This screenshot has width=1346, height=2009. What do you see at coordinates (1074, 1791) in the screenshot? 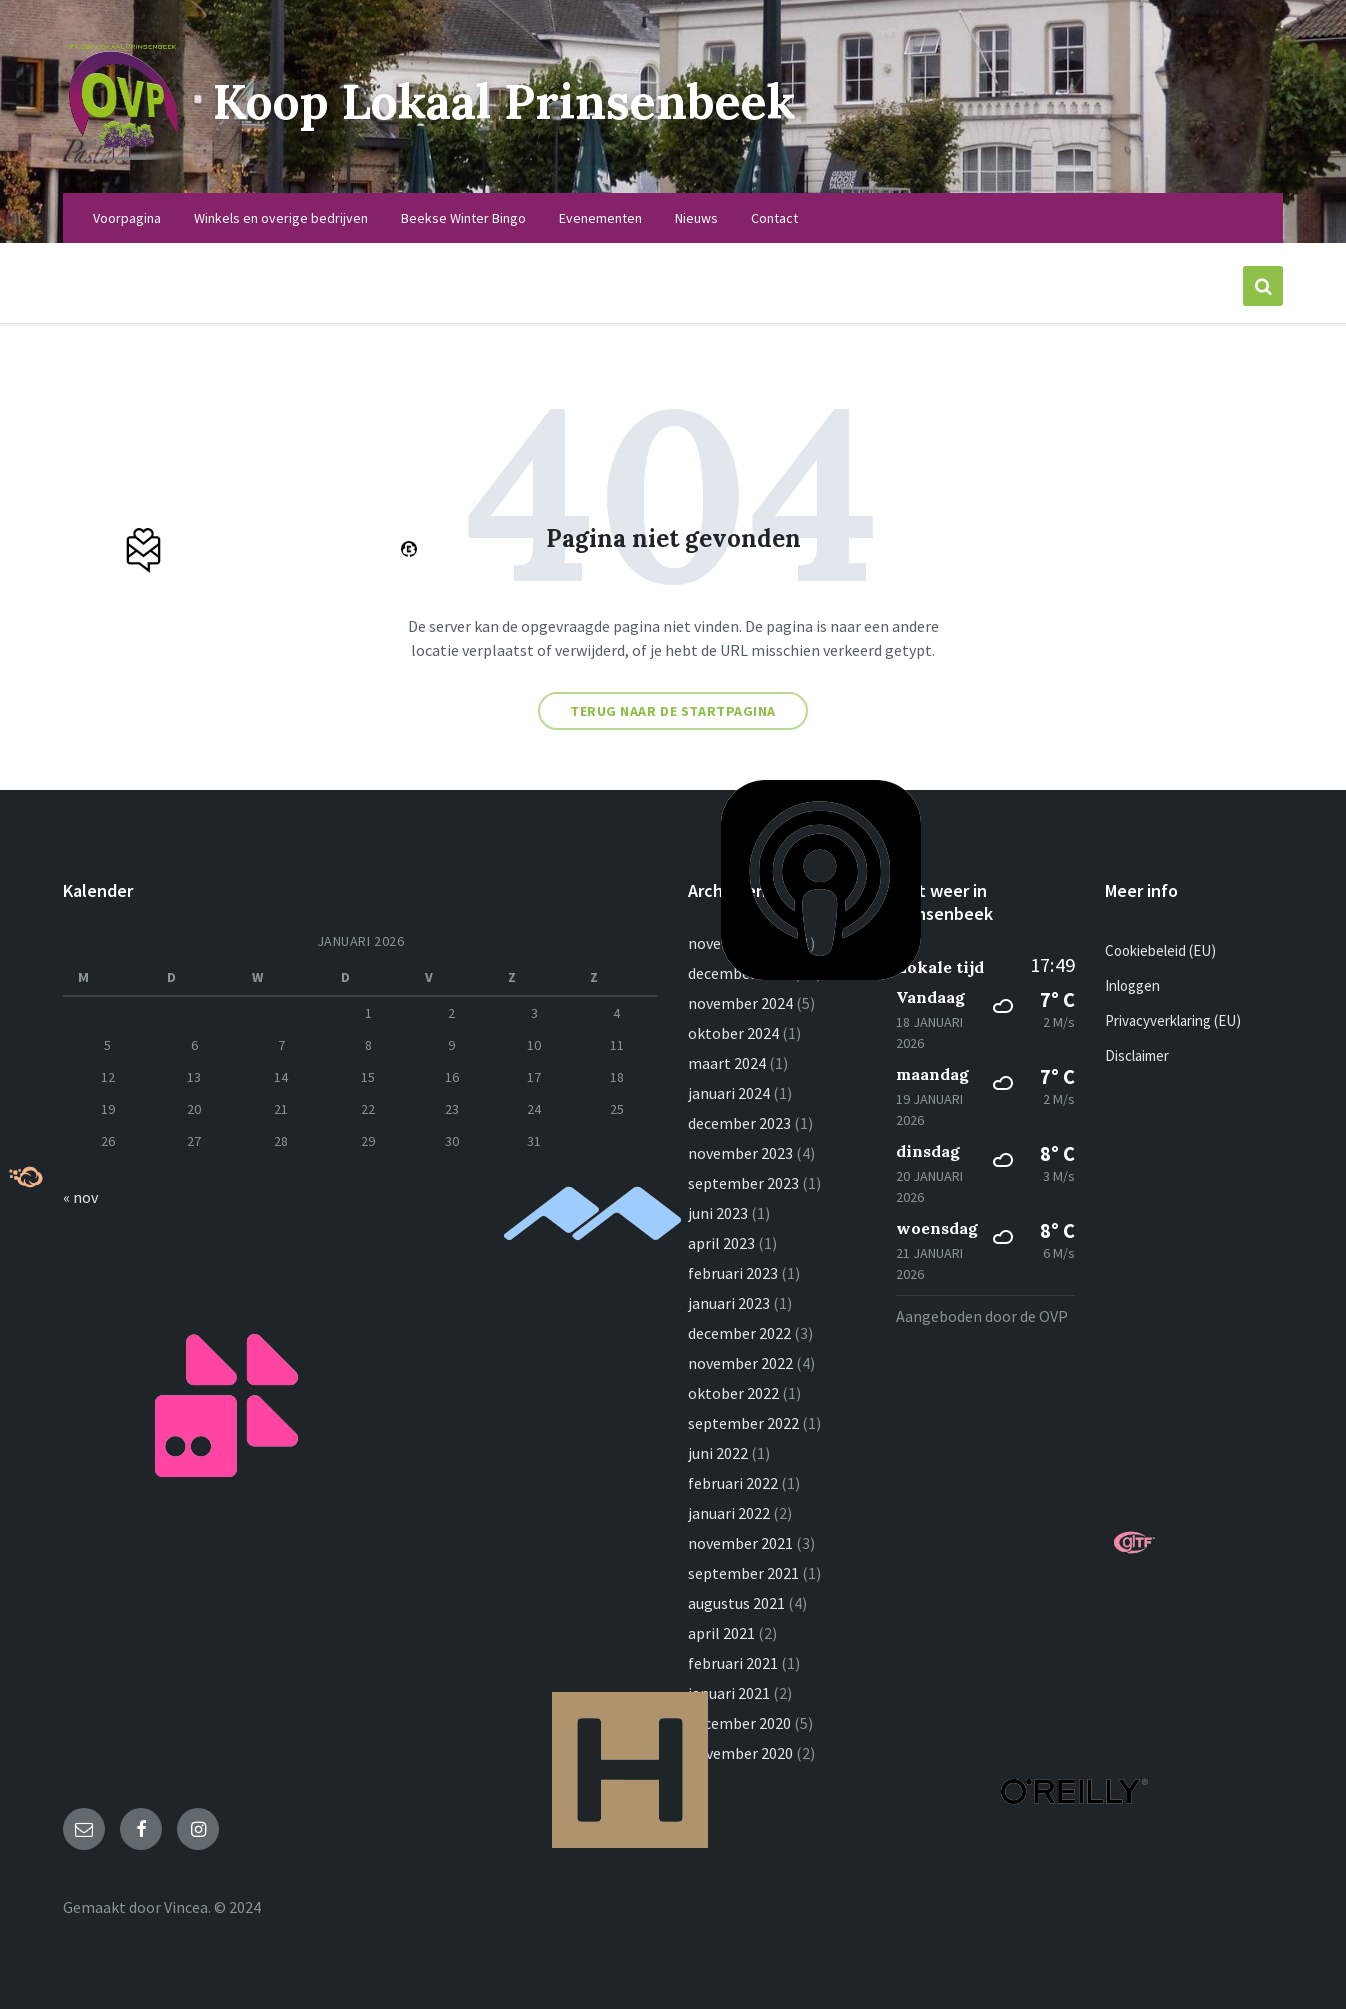
I see `visit o'reilly learning platform` at bounding box center [1074, 1791].